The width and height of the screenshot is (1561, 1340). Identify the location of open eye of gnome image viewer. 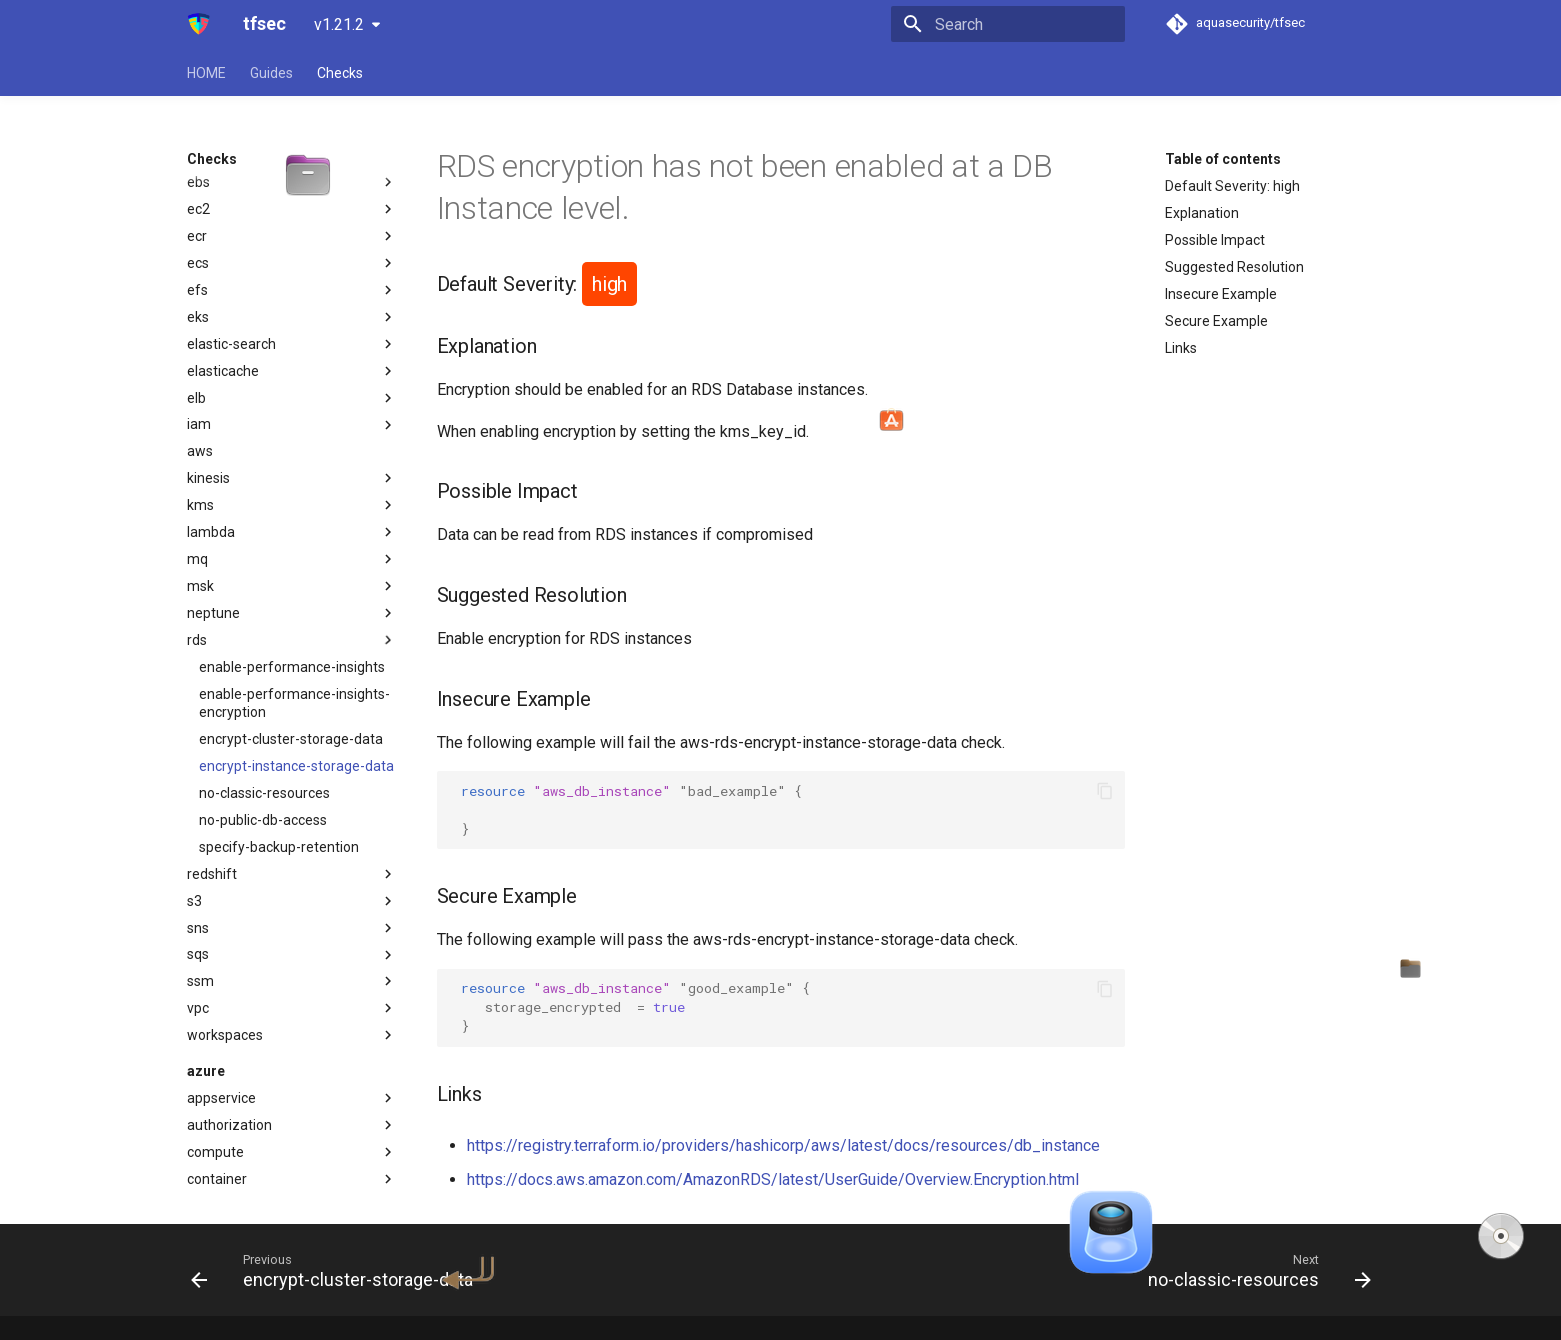
(1111, 1232).